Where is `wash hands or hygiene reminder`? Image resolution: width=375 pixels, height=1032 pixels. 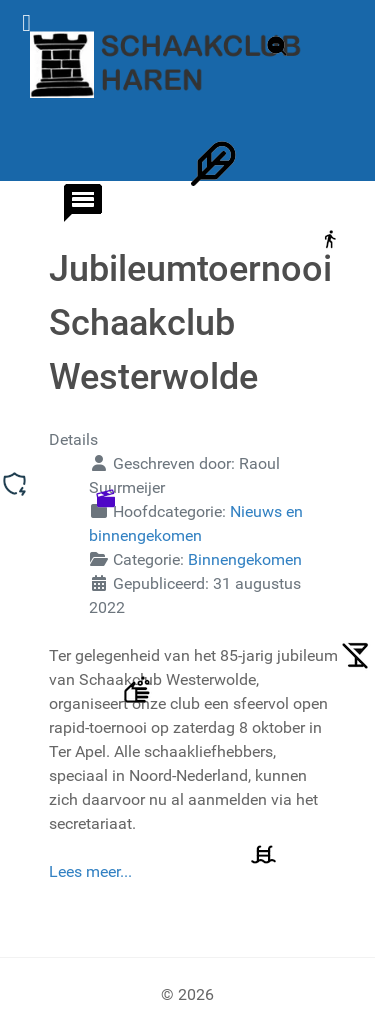 wash hands or hygiene reminder is located at coordinates (137, 689).